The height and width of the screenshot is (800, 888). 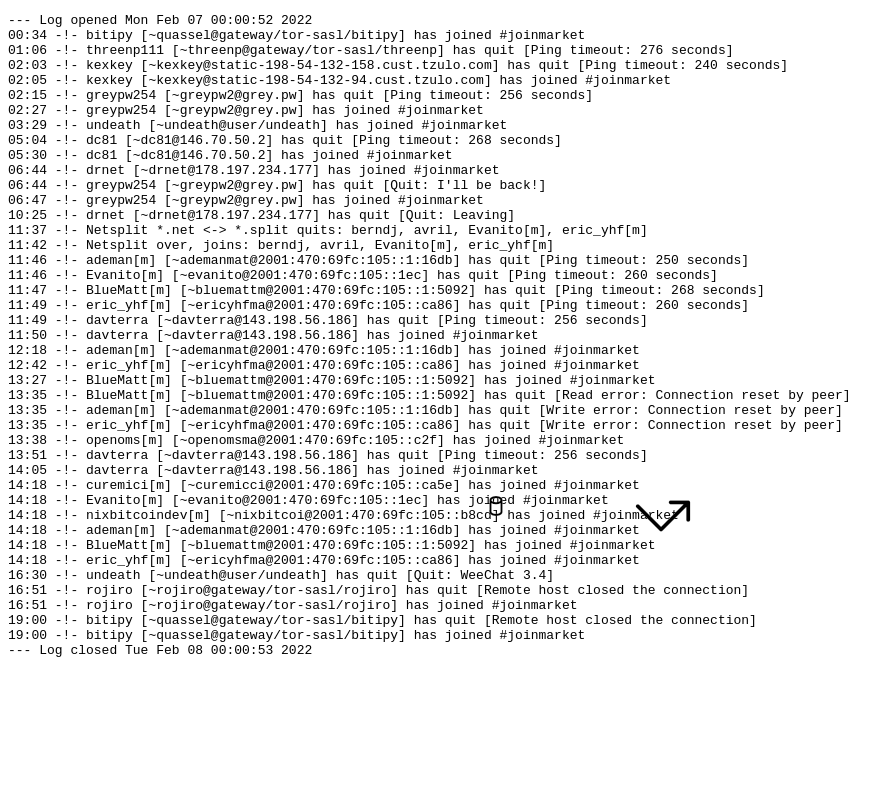 I want to click on reply to a message, so click(x=663, y=514).